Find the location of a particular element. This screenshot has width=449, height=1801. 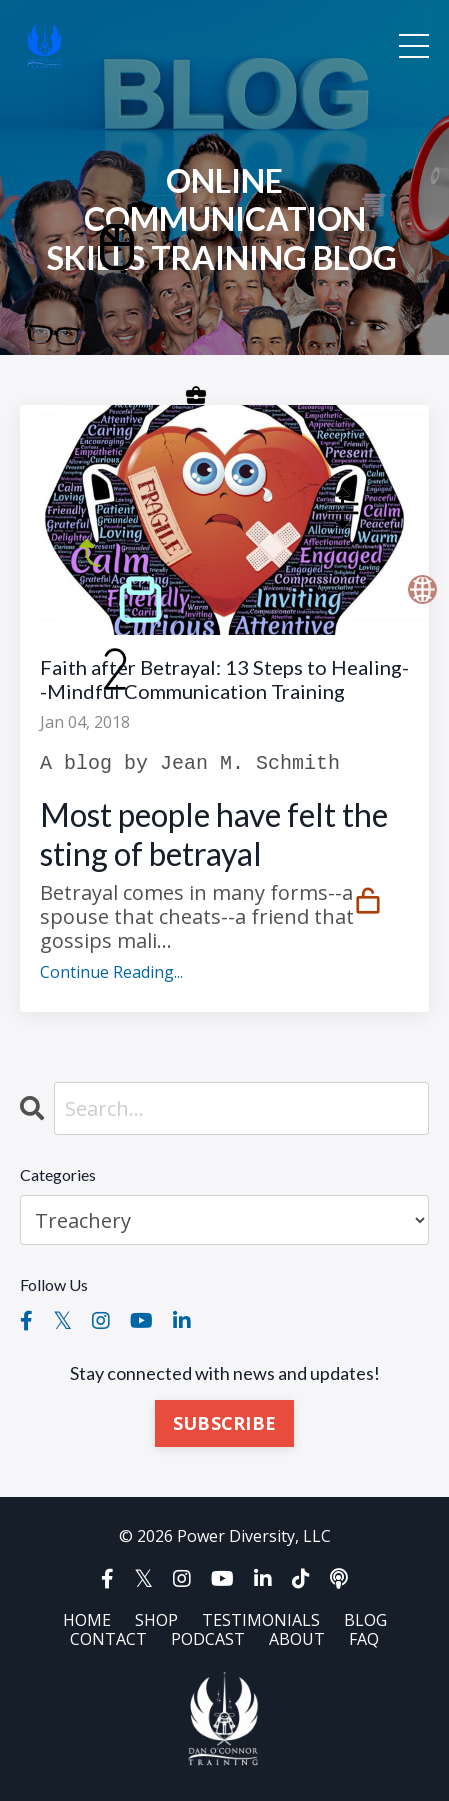

access business or work-related features is located at coordinates (196, 395).